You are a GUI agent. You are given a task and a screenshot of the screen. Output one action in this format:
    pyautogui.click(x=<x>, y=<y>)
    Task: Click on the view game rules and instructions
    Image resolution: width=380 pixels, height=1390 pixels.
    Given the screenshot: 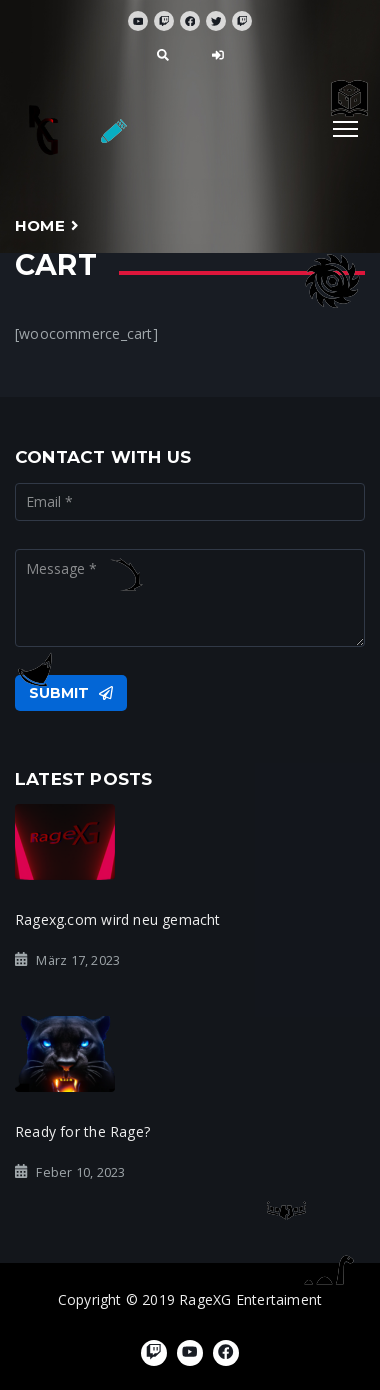 What is the action you would take?
    pyautogui.click(x=349, y=98)
    